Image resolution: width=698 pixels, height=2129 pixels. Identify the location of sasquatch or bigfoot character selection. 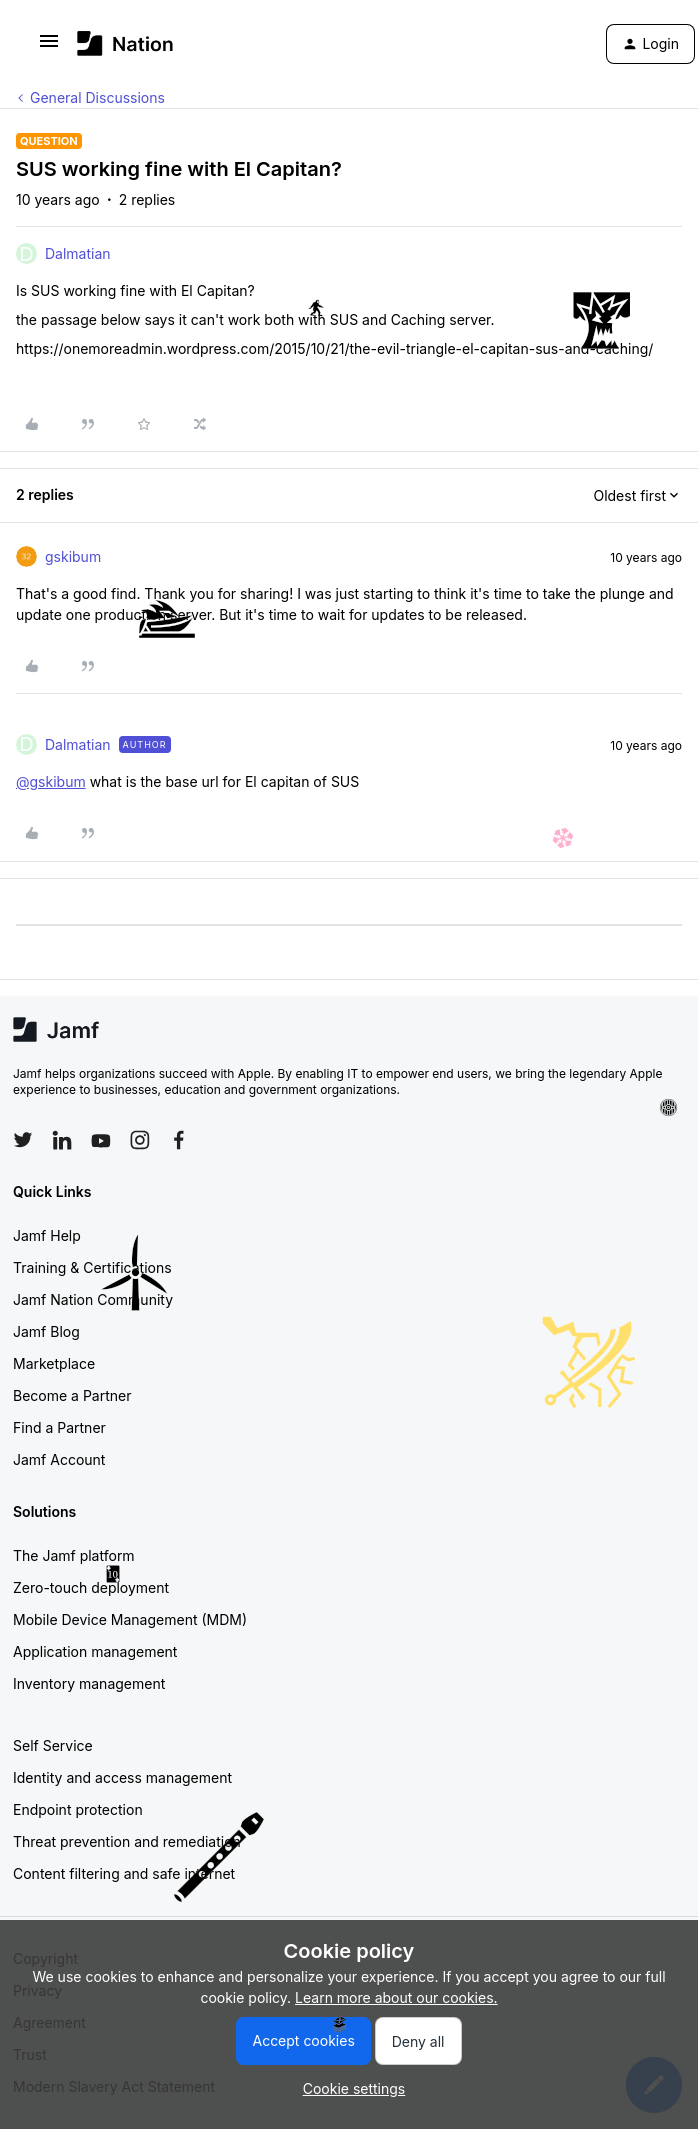
(316, 308).